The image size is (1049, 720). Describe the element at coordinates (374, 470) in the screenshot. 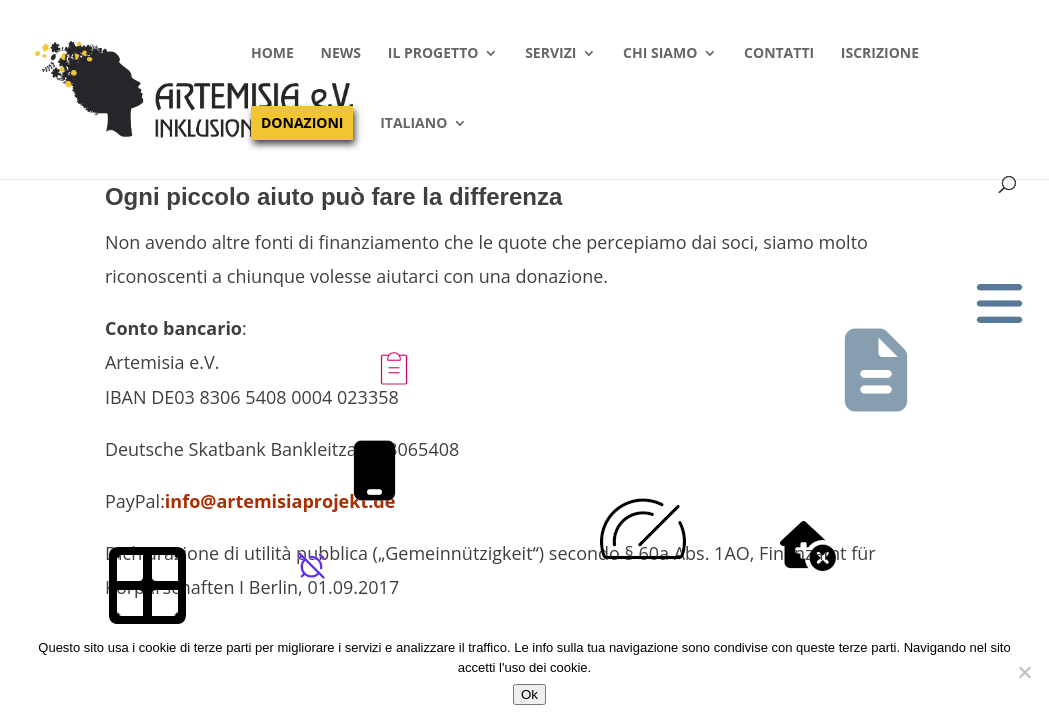

I see `call or contact via mobile phone` at that location.